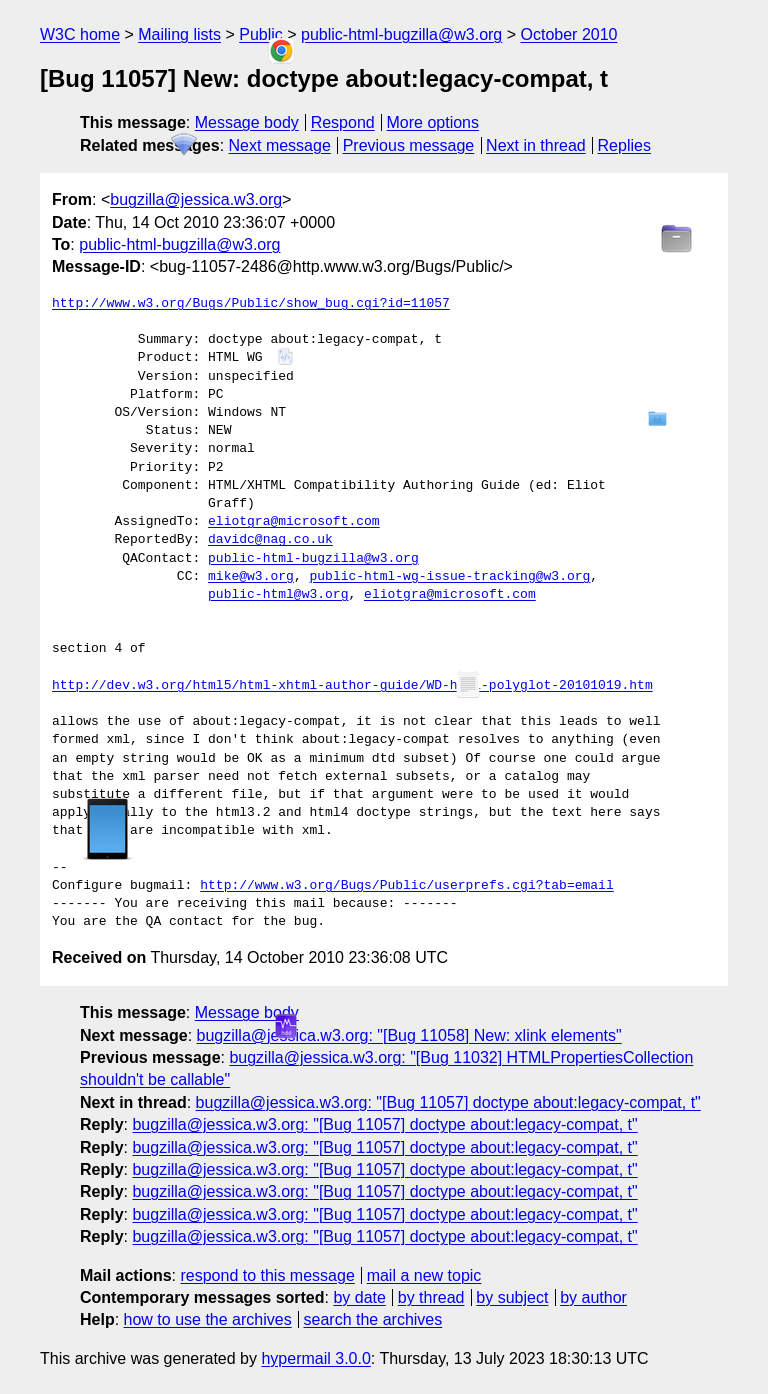  I want to click on indicates a file or folder contains documents, so click(468, 684).